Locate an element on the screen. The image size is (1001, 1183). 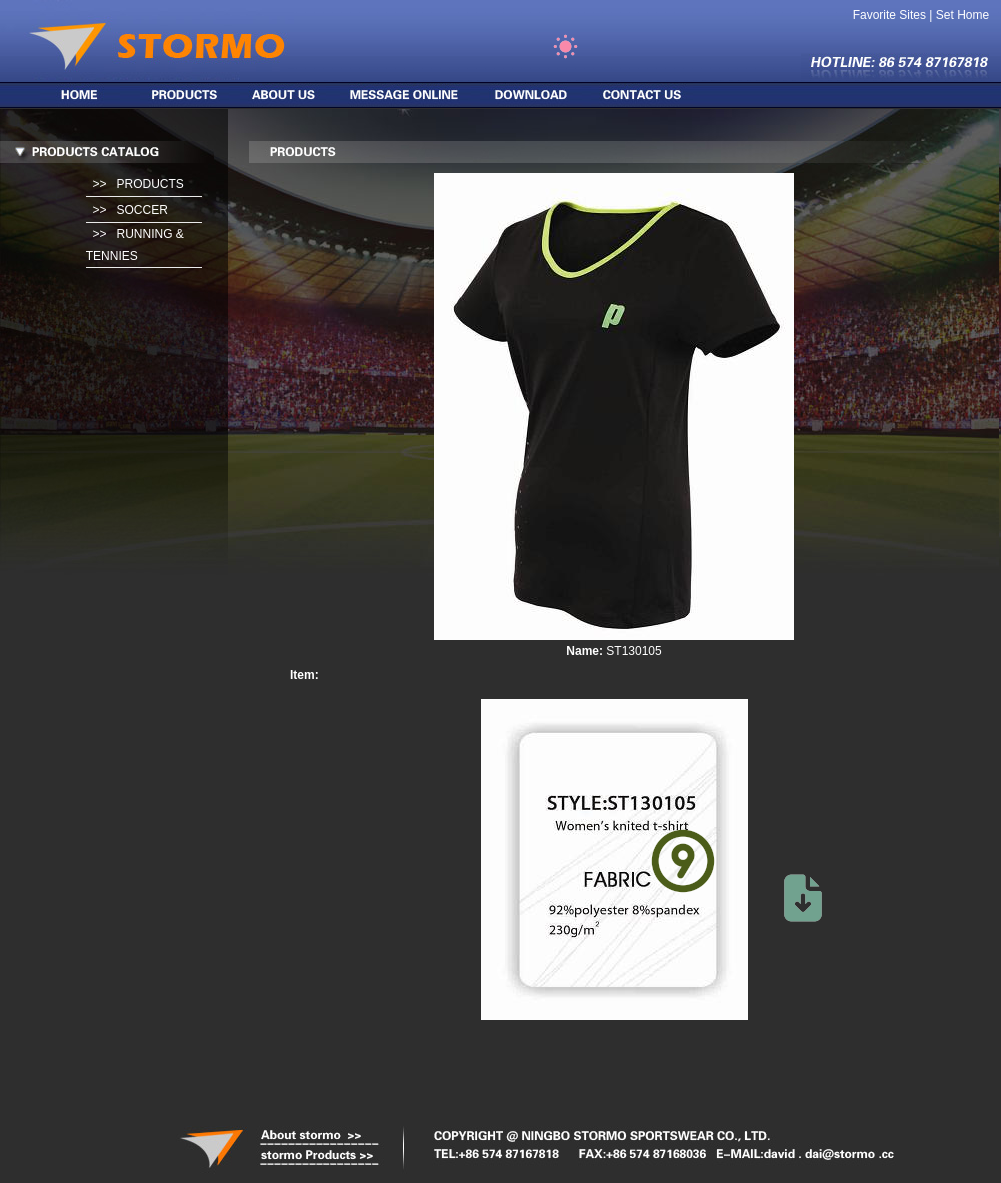
decrease screen brightness is located at coordinates (565, 46).